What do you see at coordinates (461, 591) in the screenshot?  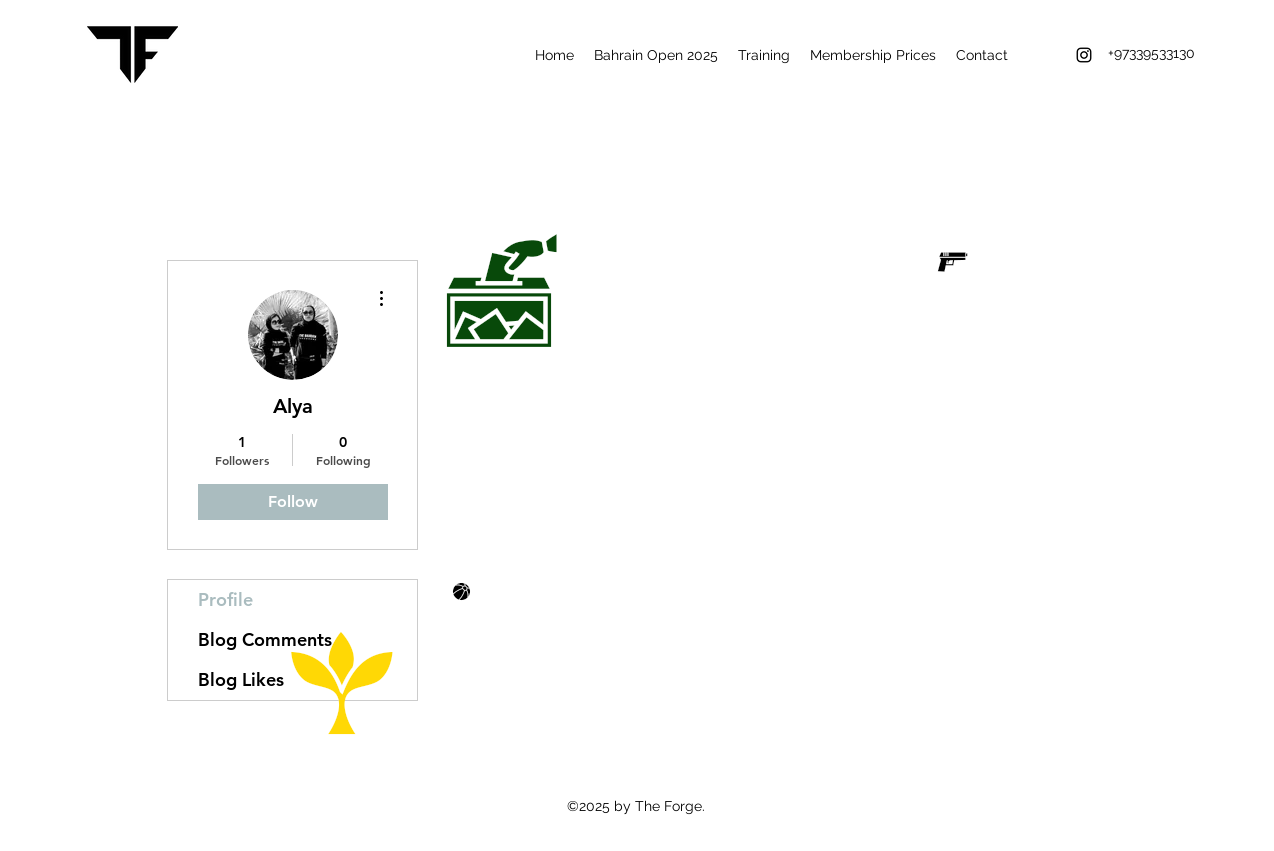 I see `access beach or summer-themed games` at bounding box center [461, 591].